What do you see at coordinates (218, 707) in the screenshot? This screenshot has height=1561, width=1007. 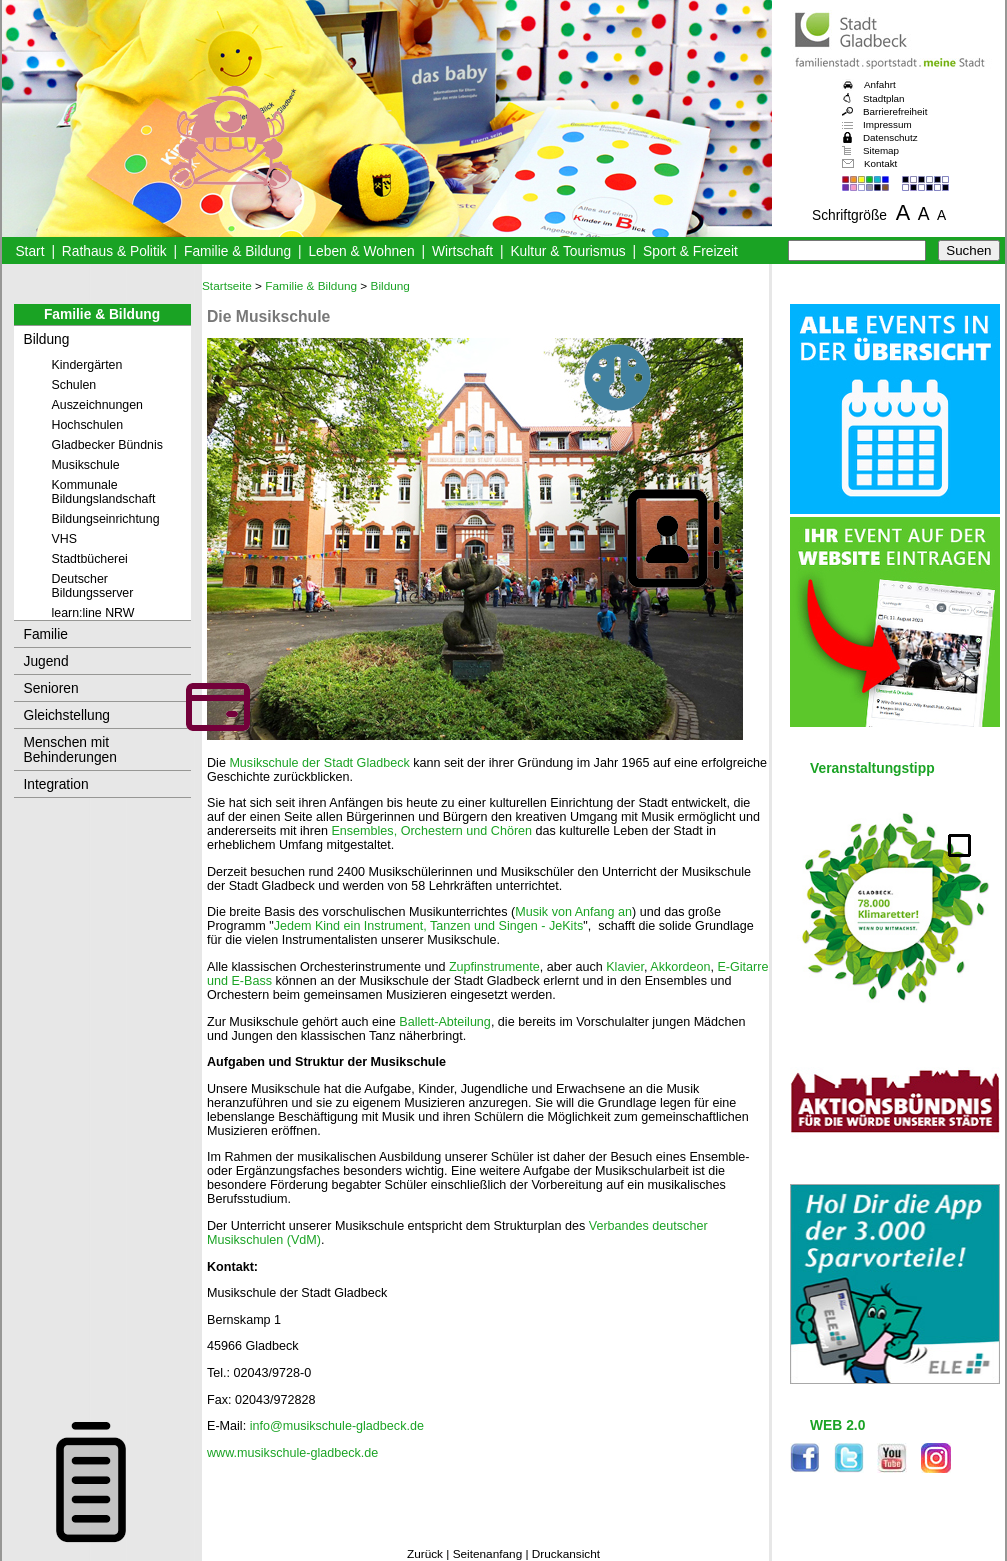 I see `manage payment methods` at bounding box center [218, 707].